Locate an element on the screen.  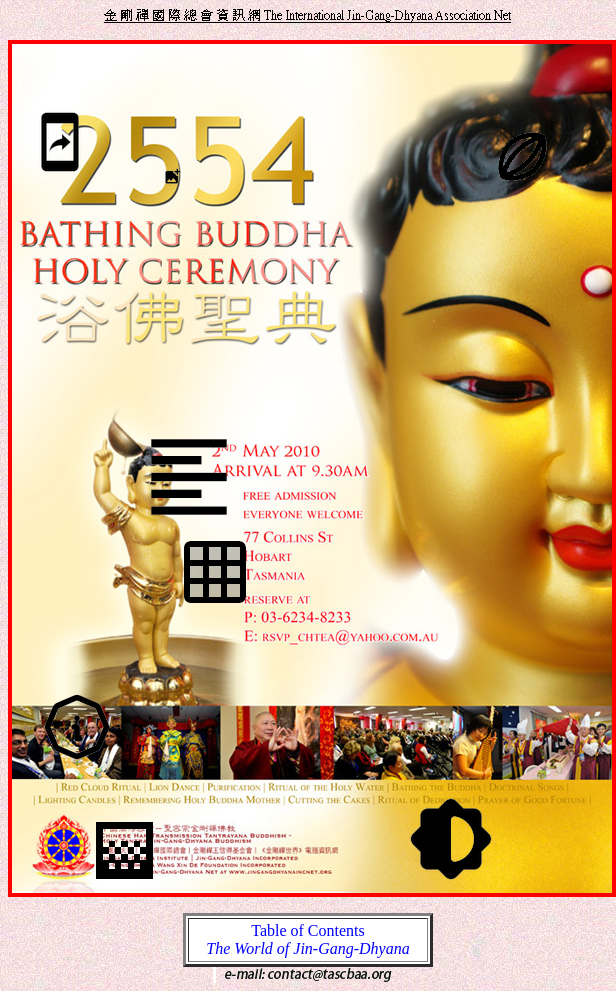
align text to the left margin is located at coordinates (189, 477).